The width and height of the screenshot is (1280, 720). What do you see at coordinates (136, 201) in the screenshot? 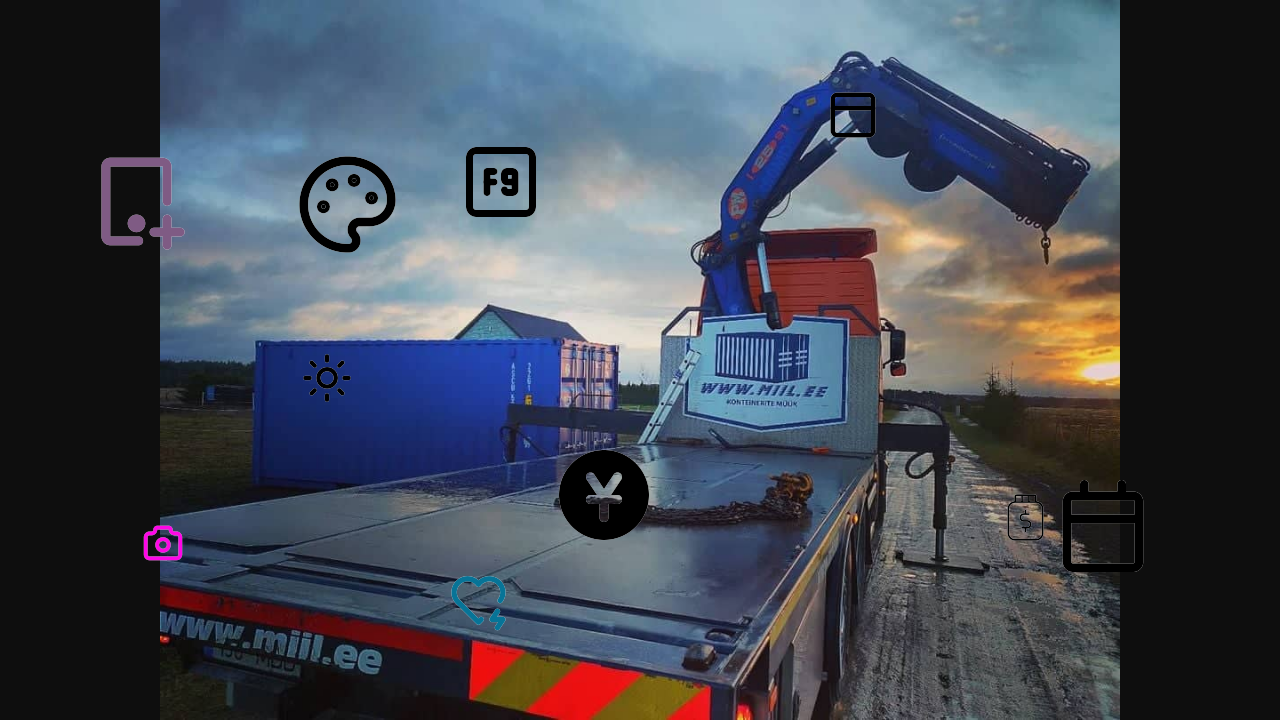
I see `add a new tablet device` at bounding box center [136, 201].